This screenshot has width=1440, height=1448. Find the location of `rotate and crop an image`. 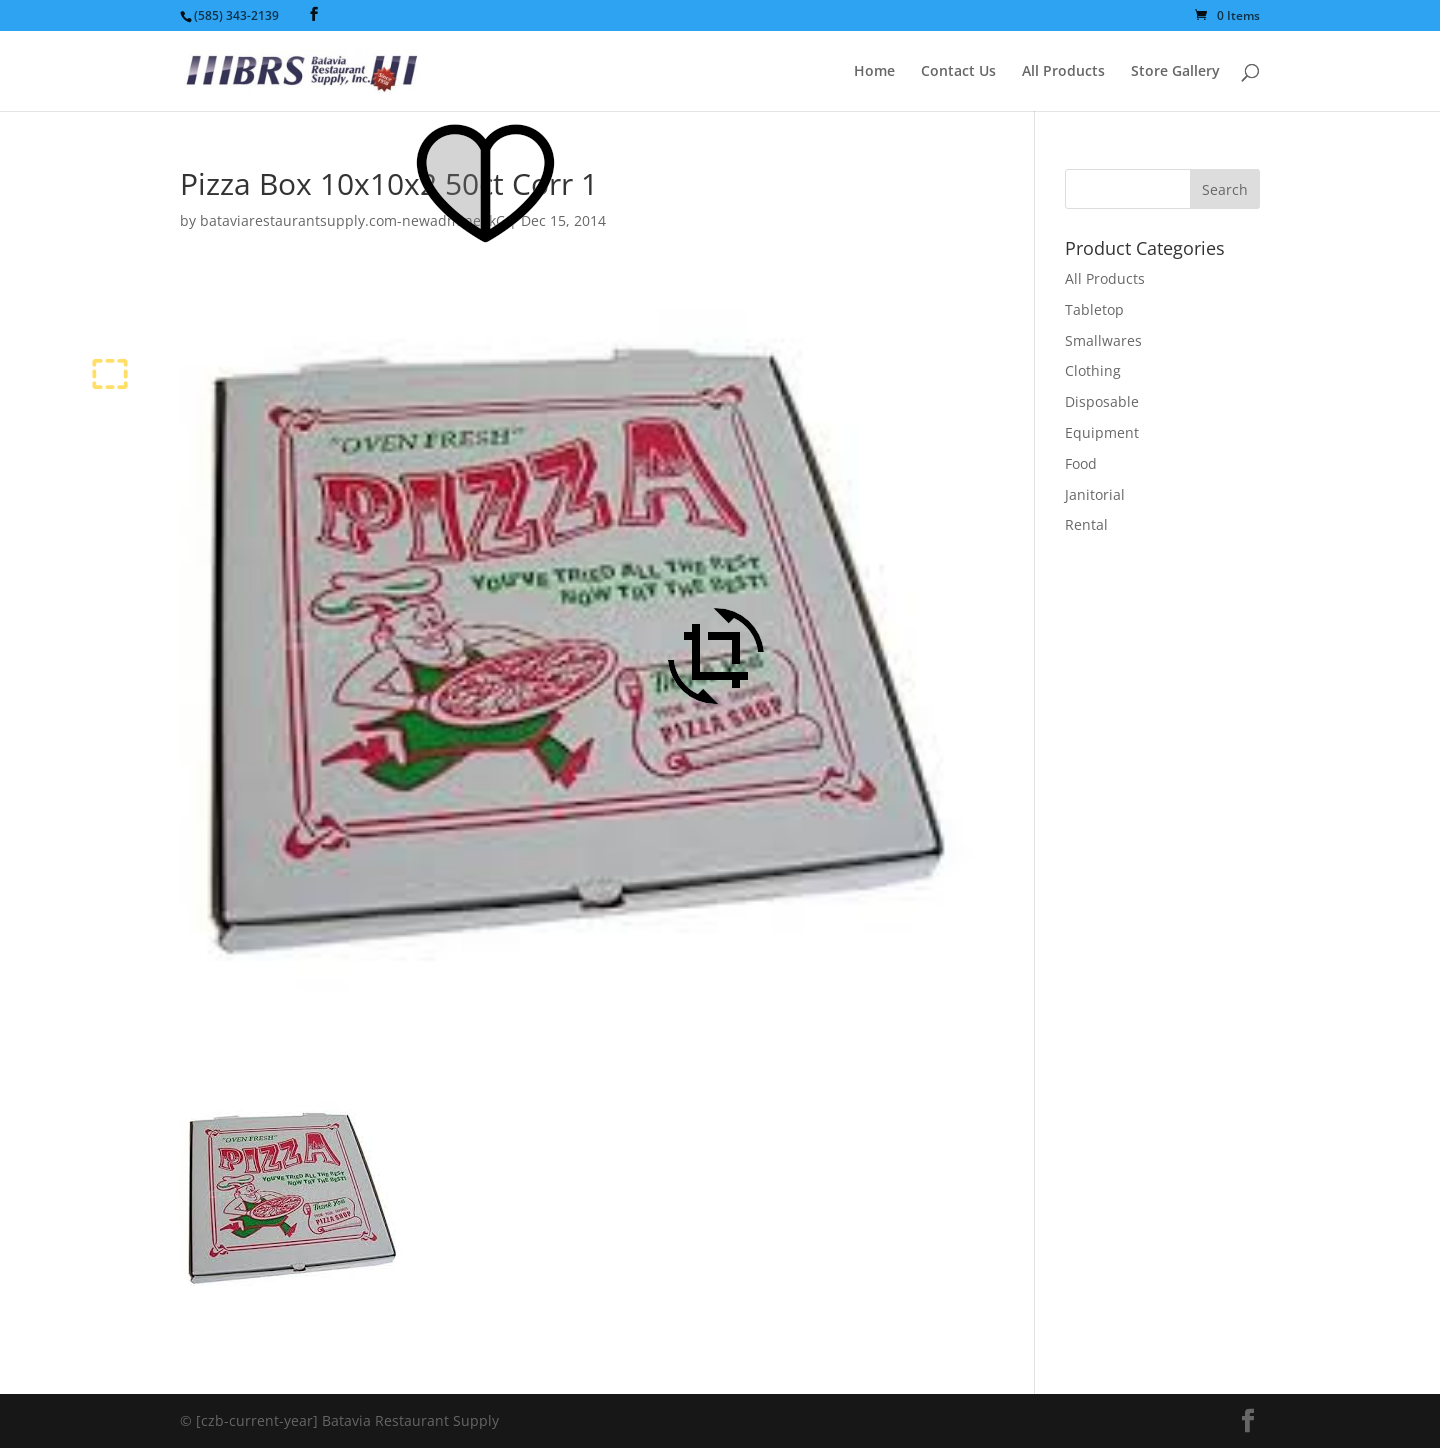

rotate and crop an image is located at coordinates (716, 656).